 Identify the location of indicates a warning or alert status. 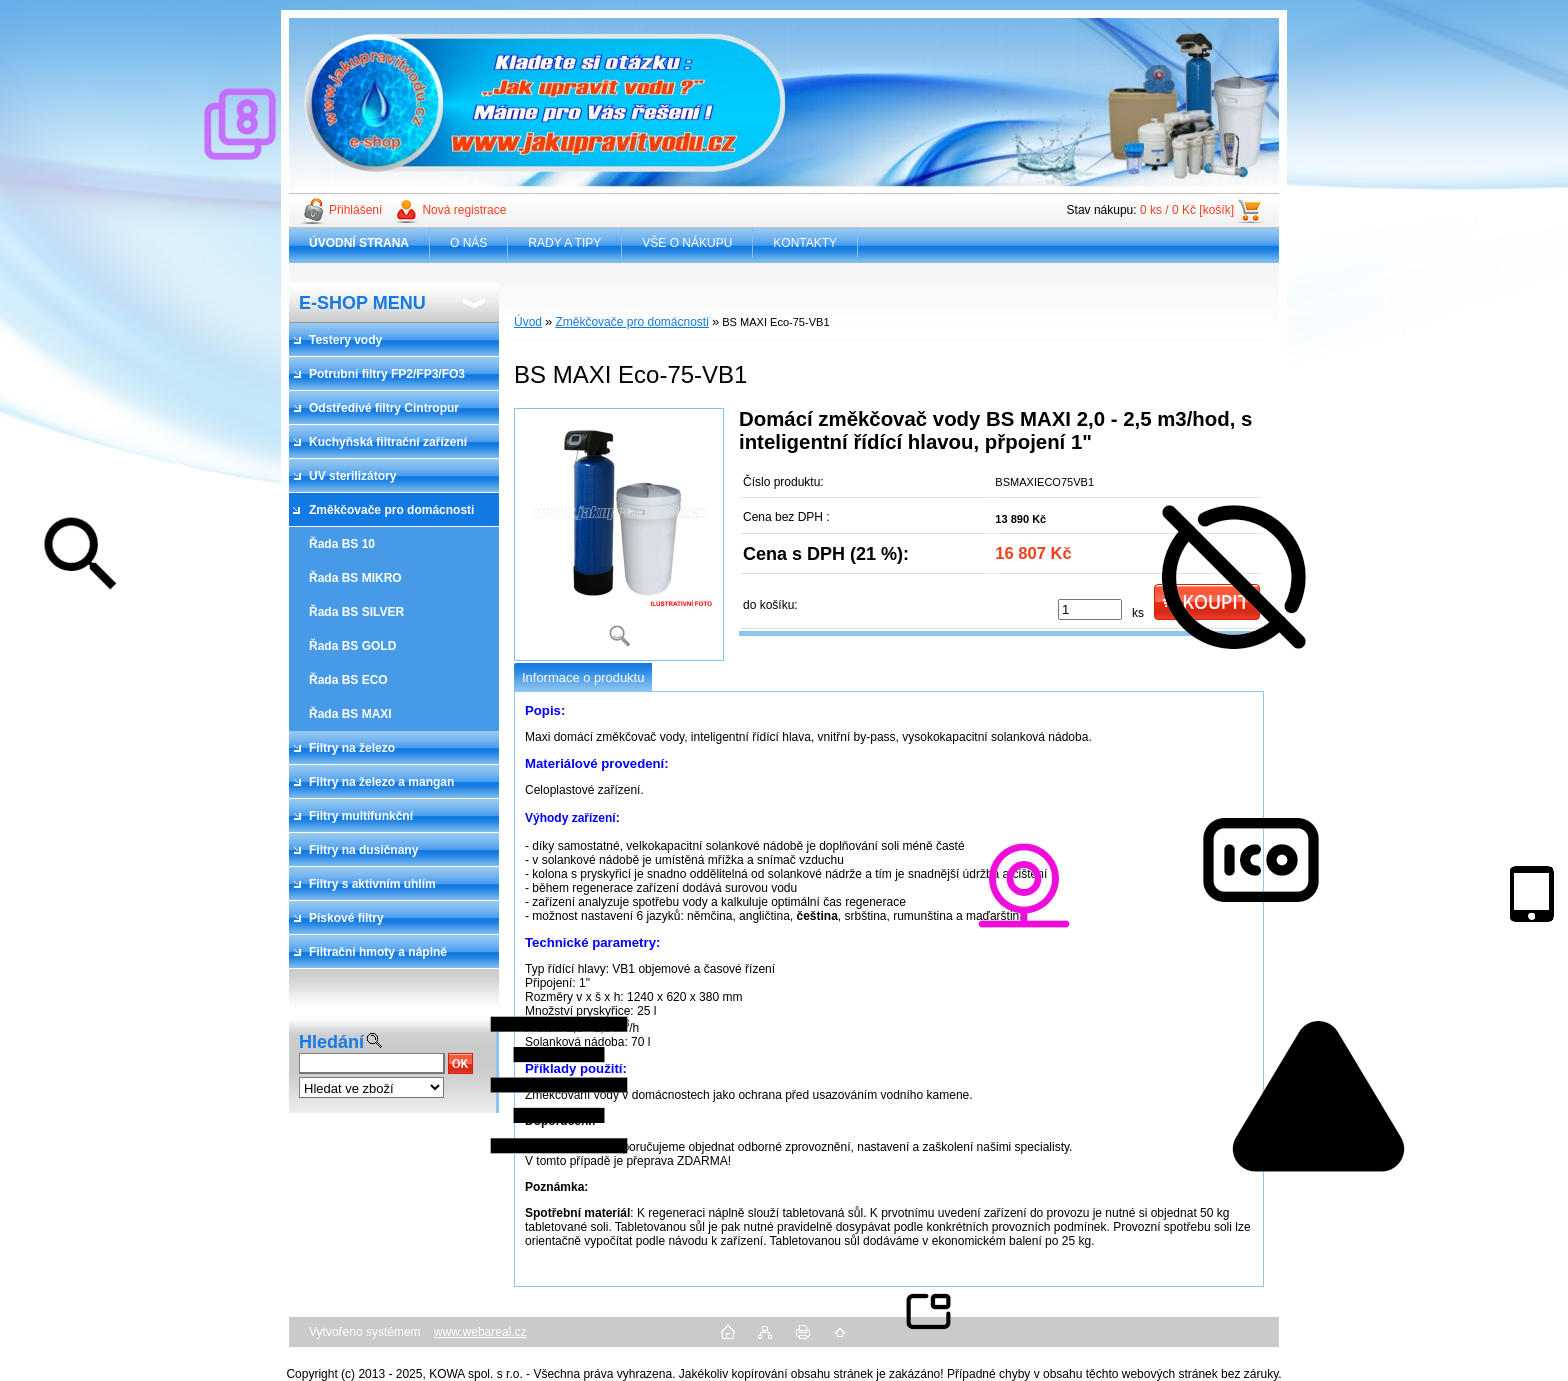
(1318, 1101).